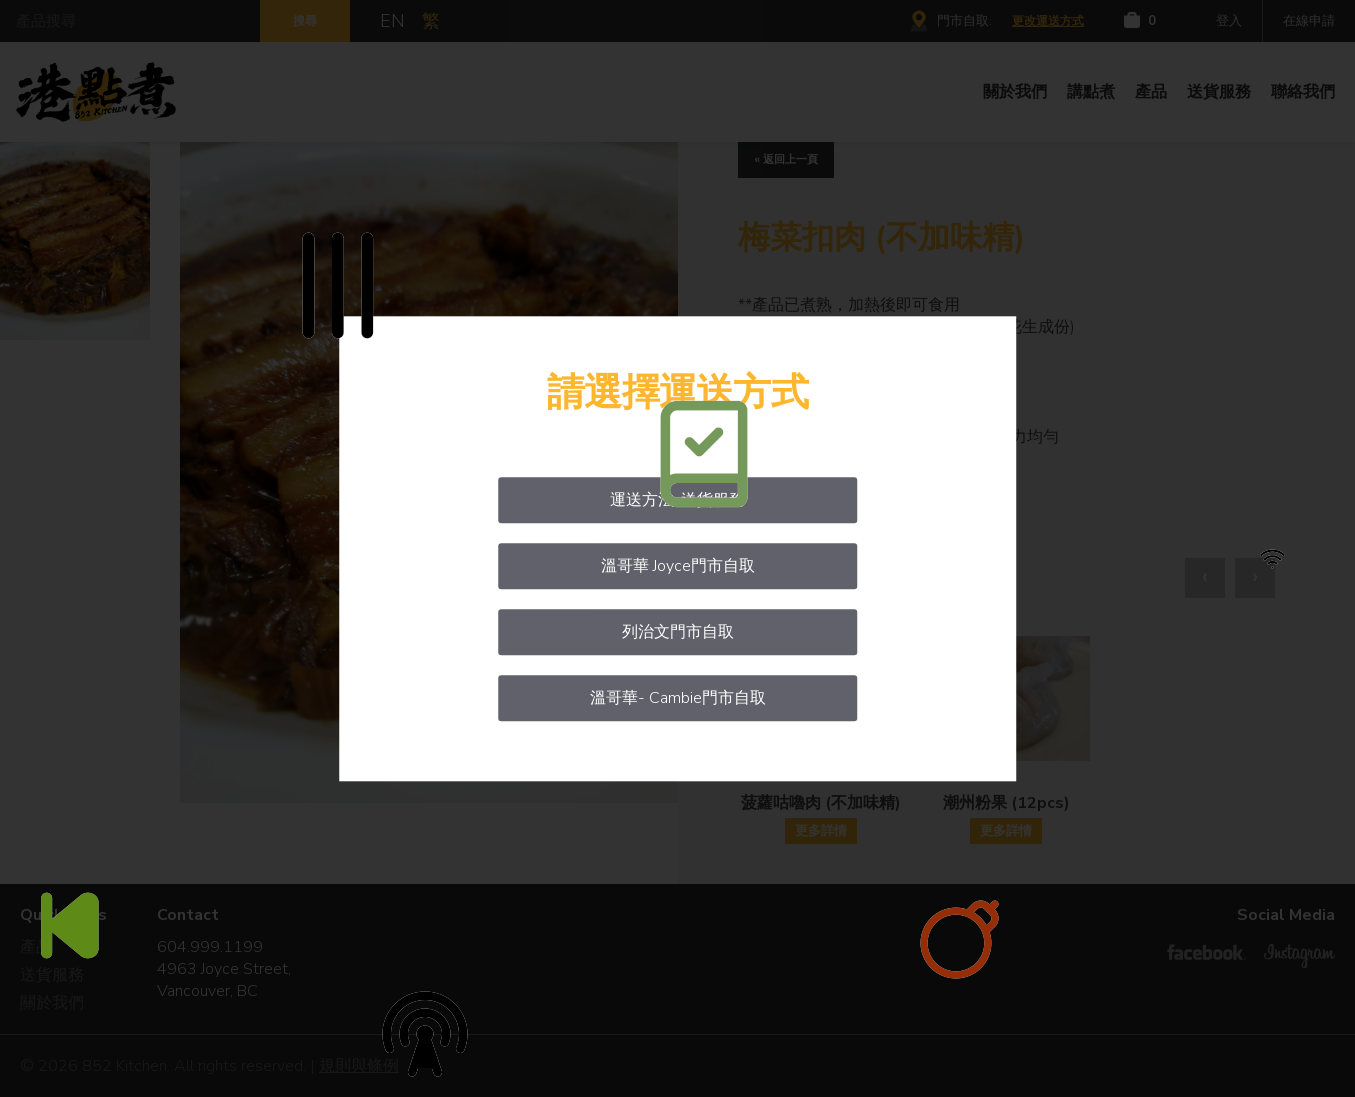  Describe the element at coordinates (704, 454) in the screenshot. I see `mark a book as read or completed` at that location.